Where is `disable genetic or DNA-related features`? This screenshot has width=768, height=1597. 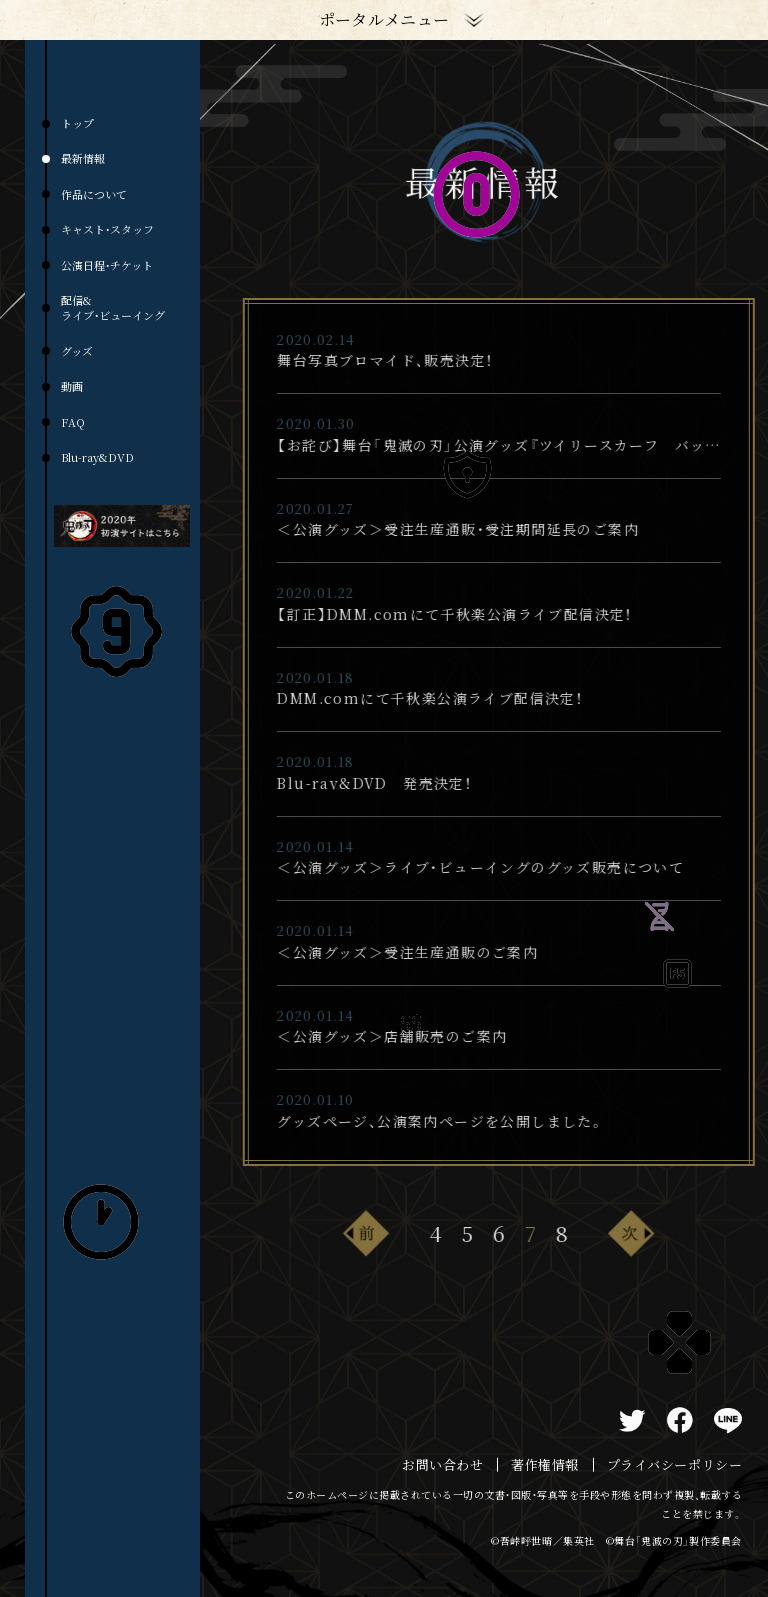 disable genetic or DNA-related features is located at coordinates (659, 916).